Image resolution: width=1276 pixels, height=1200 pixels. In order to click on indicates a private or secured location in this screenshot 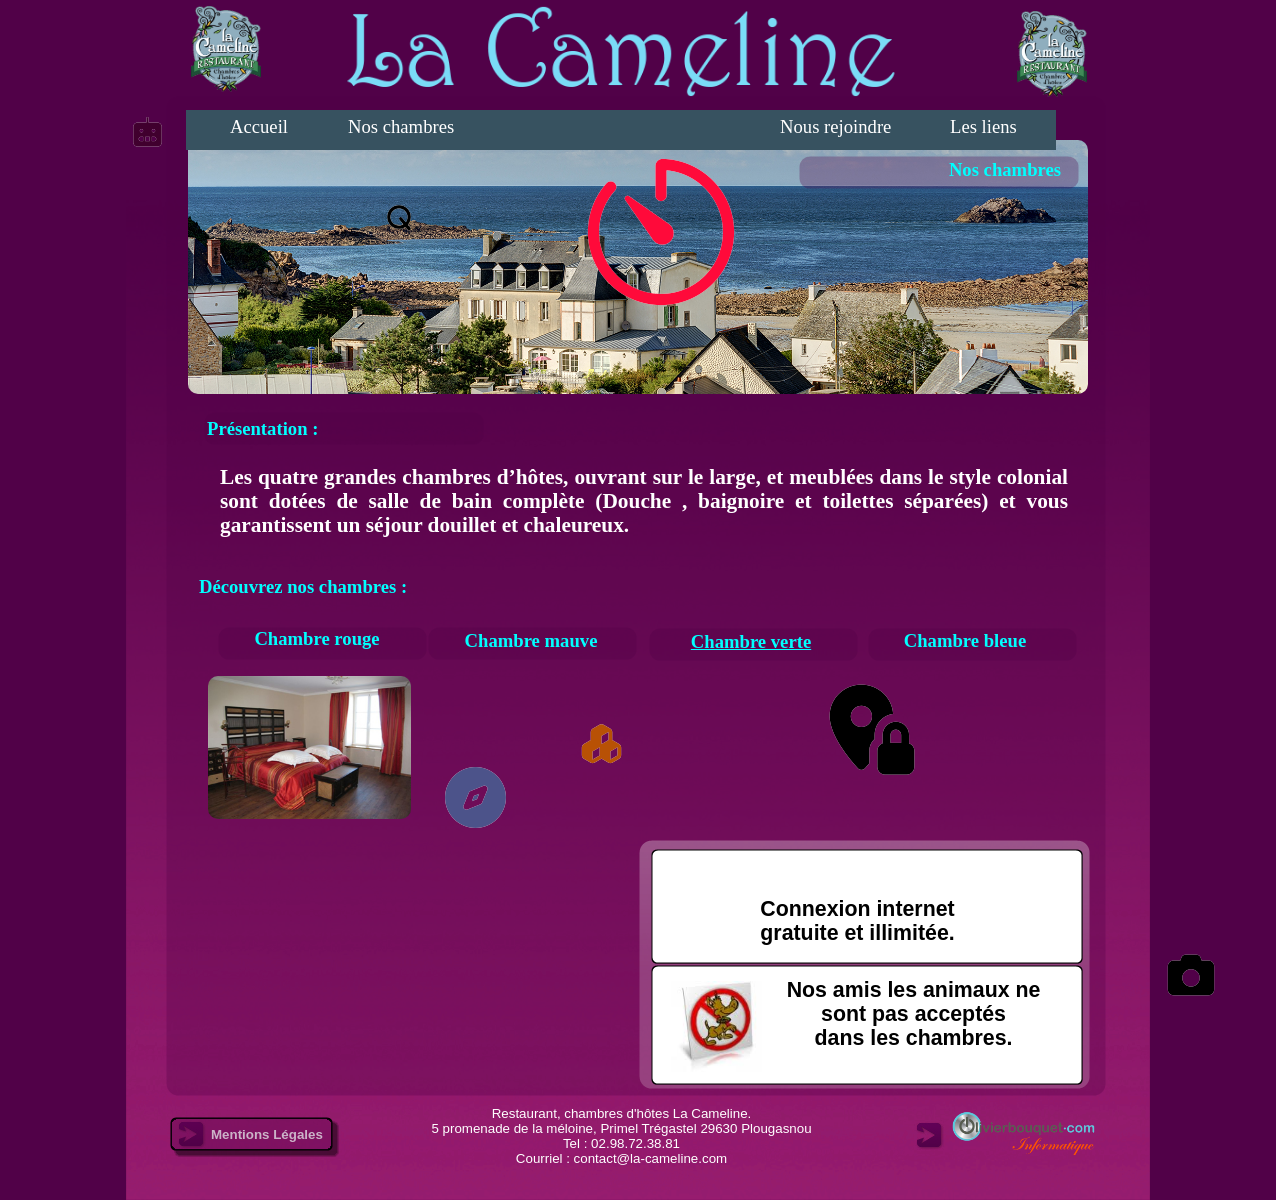, I will do `click(872, 727)`.